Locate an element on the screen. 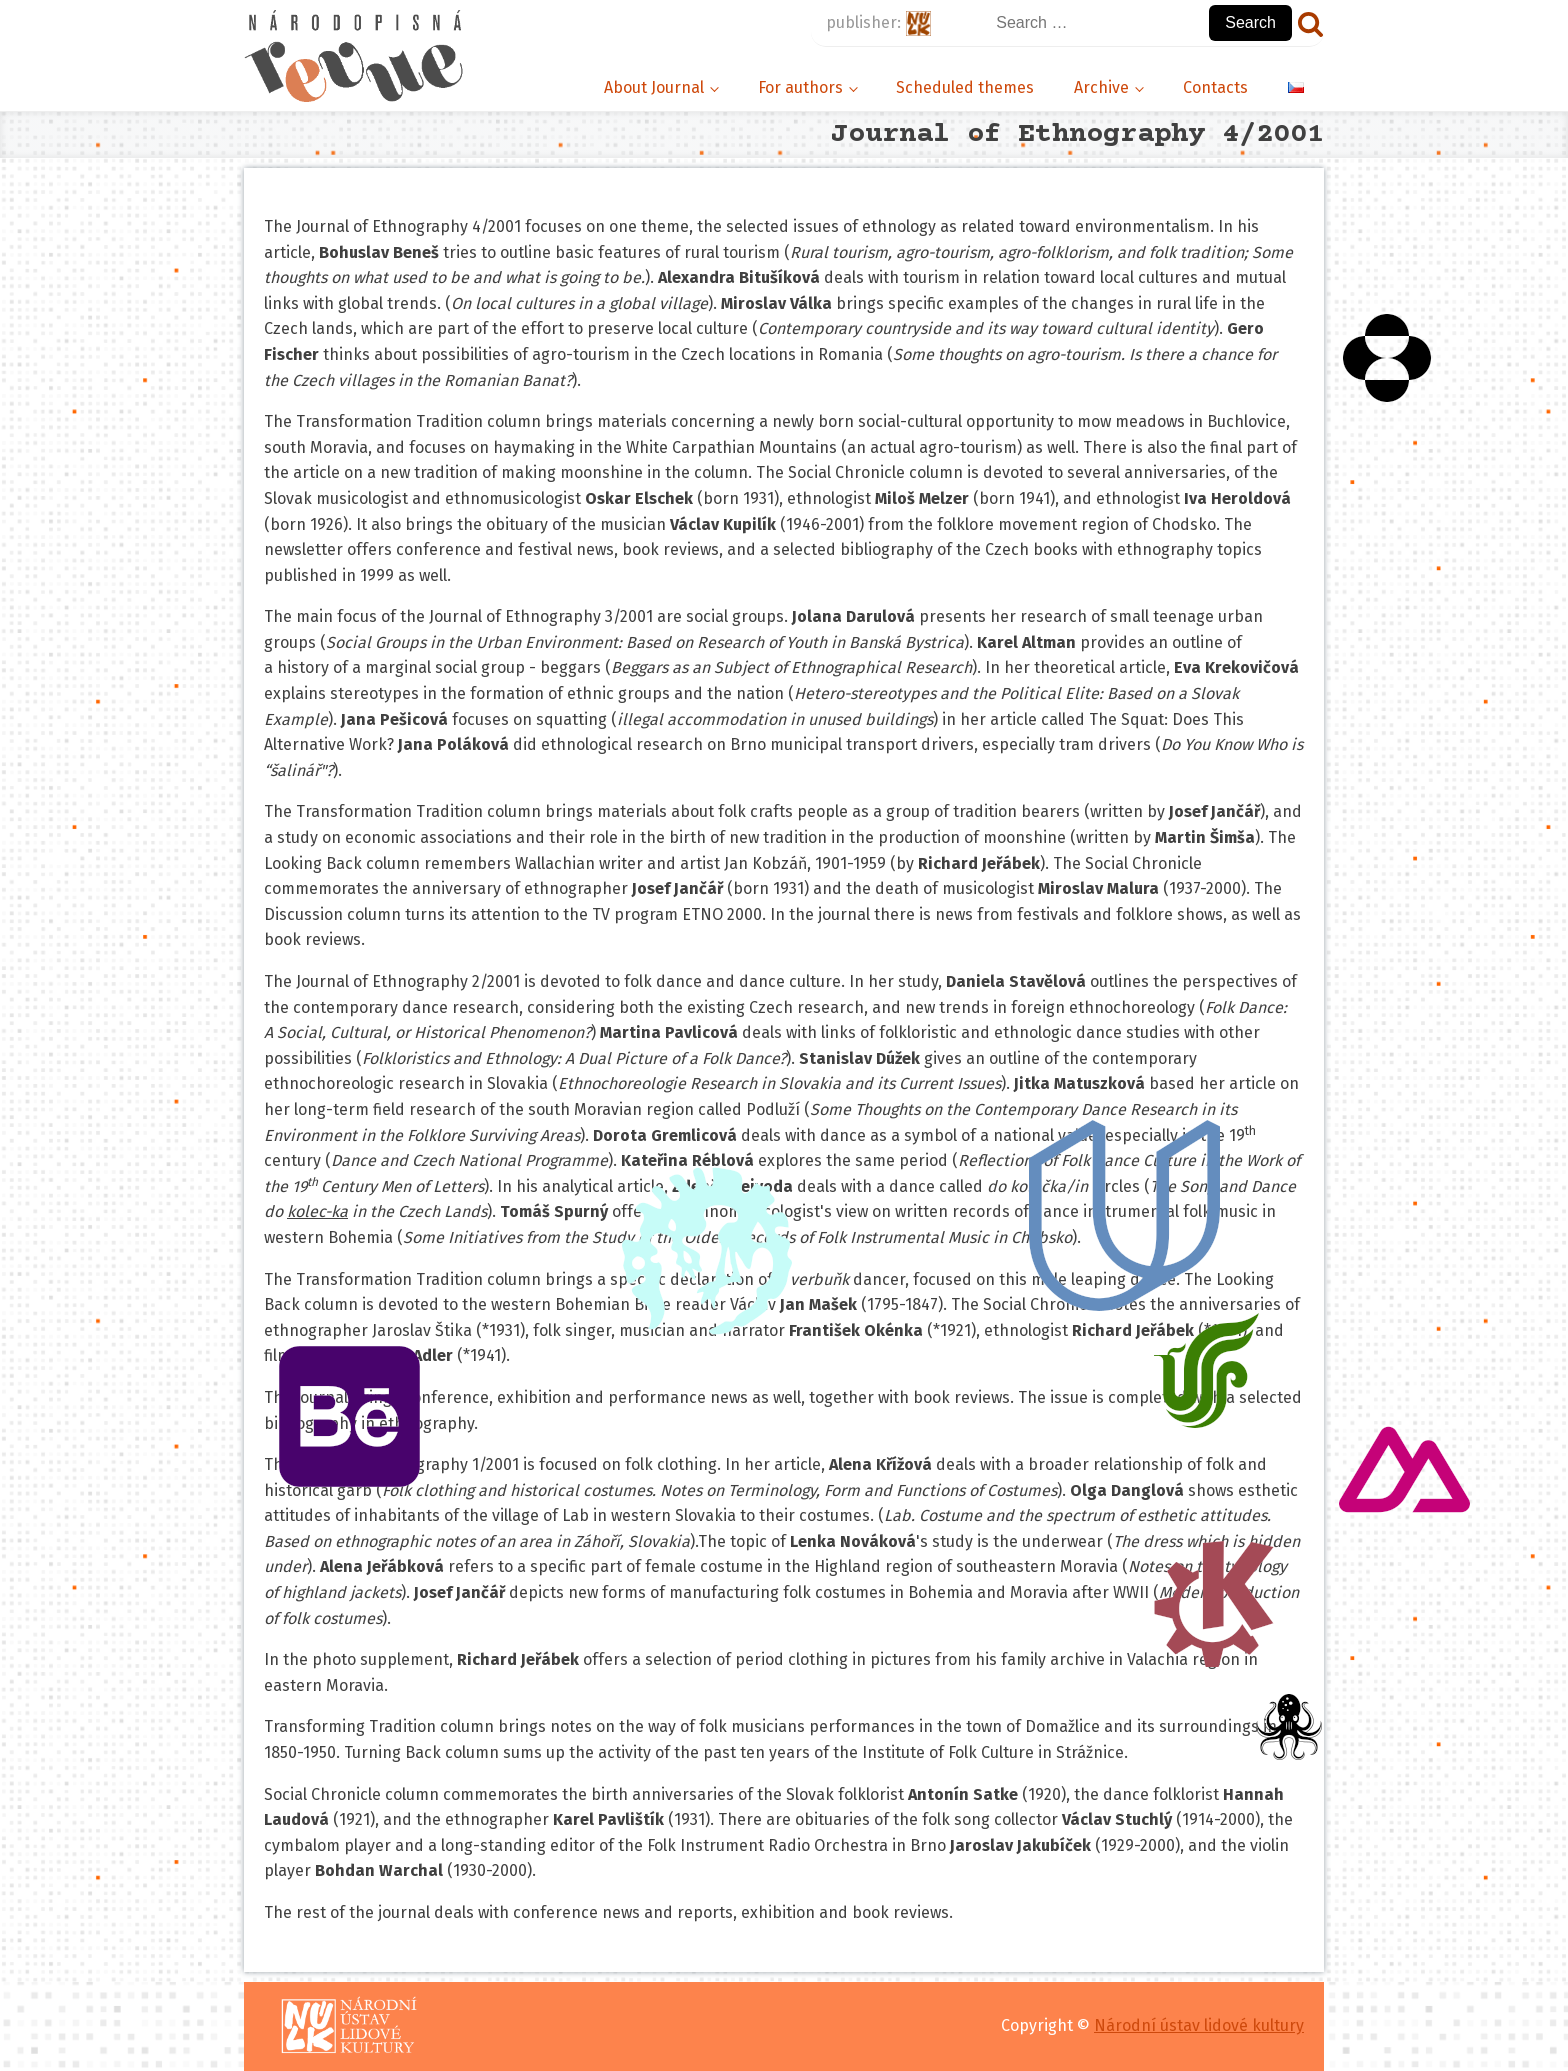  paradox interactive company logo is located at coordinates (707, 1251).